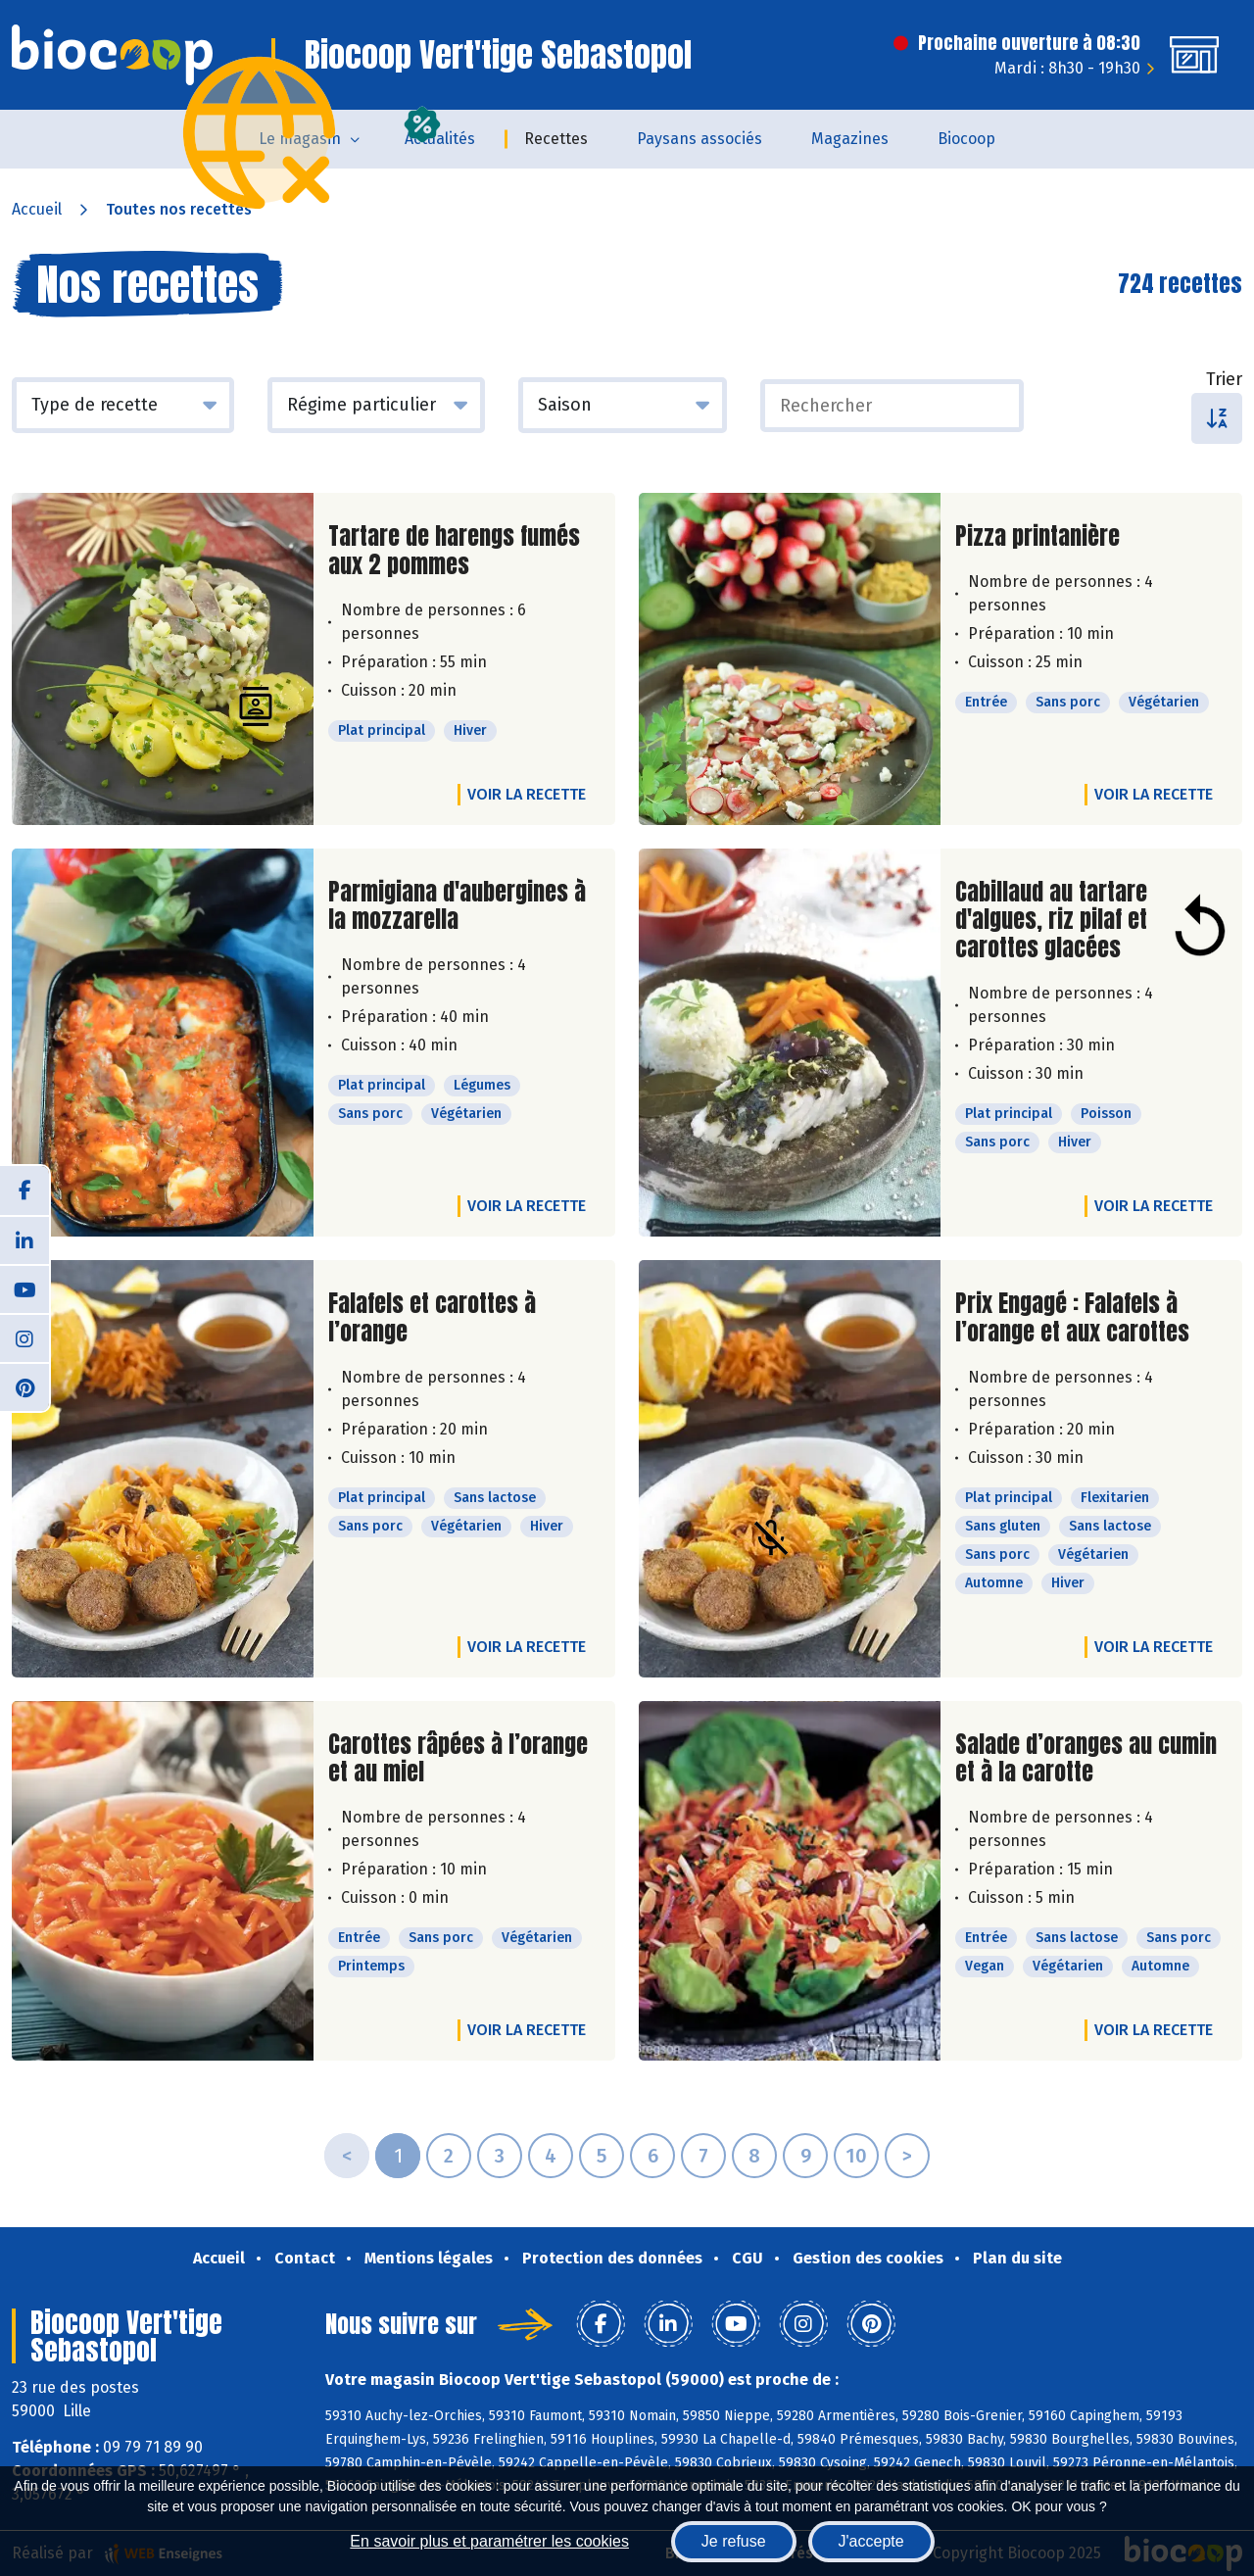 This screenshot has height=2576, width=1254. What do you see at coordinates (259, 132) in the screenshot?
I see `disable internet or web access` at bounding box center [259, 132].